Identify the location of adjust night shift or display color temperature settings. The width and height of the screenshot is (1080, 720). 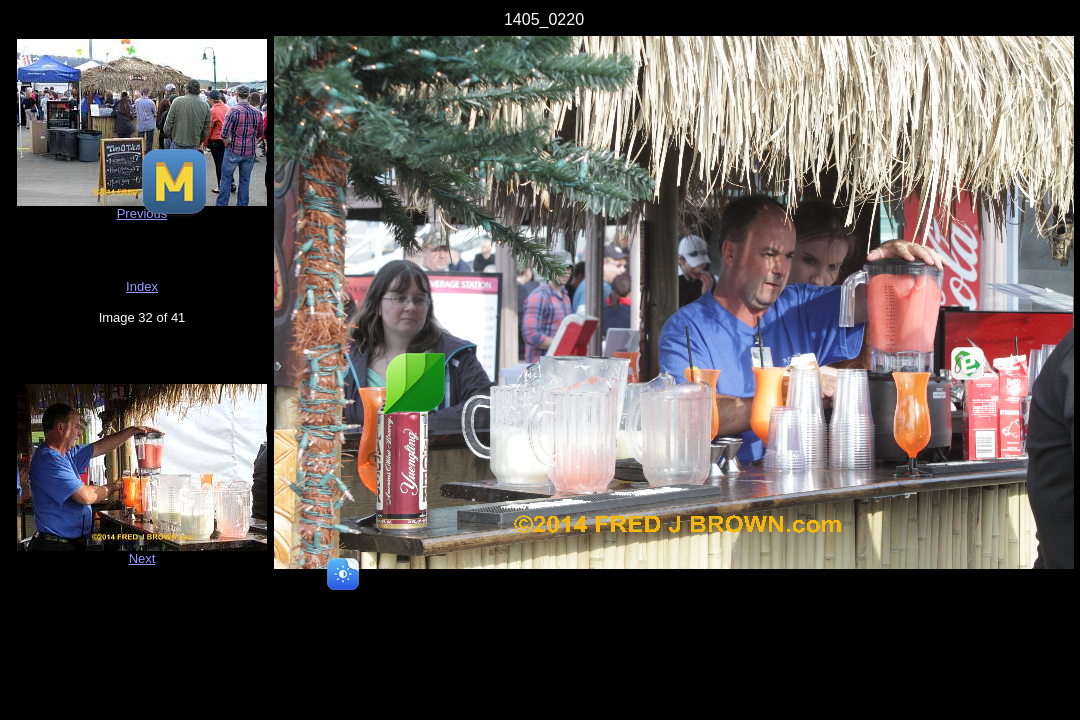
(343, 574).